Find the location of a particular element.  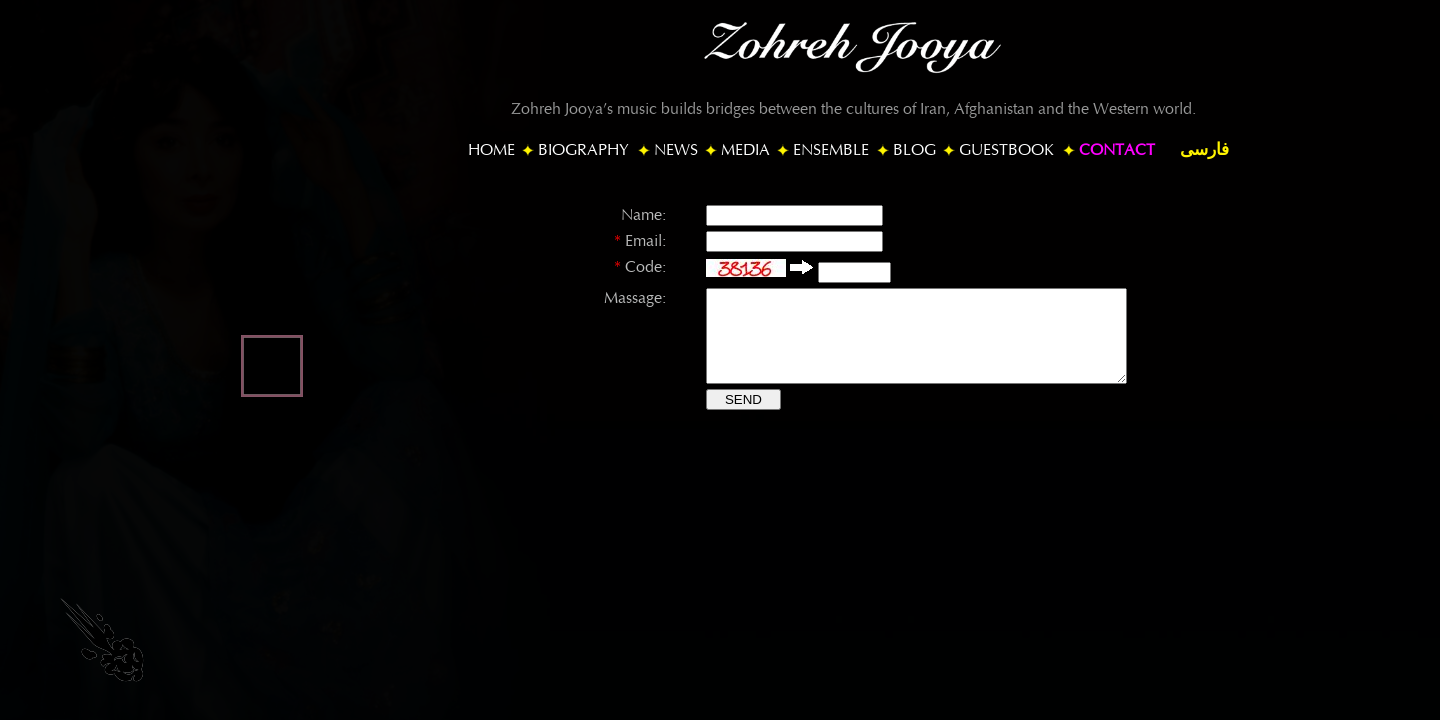

stop media playback is located at coordinates (272, 366).